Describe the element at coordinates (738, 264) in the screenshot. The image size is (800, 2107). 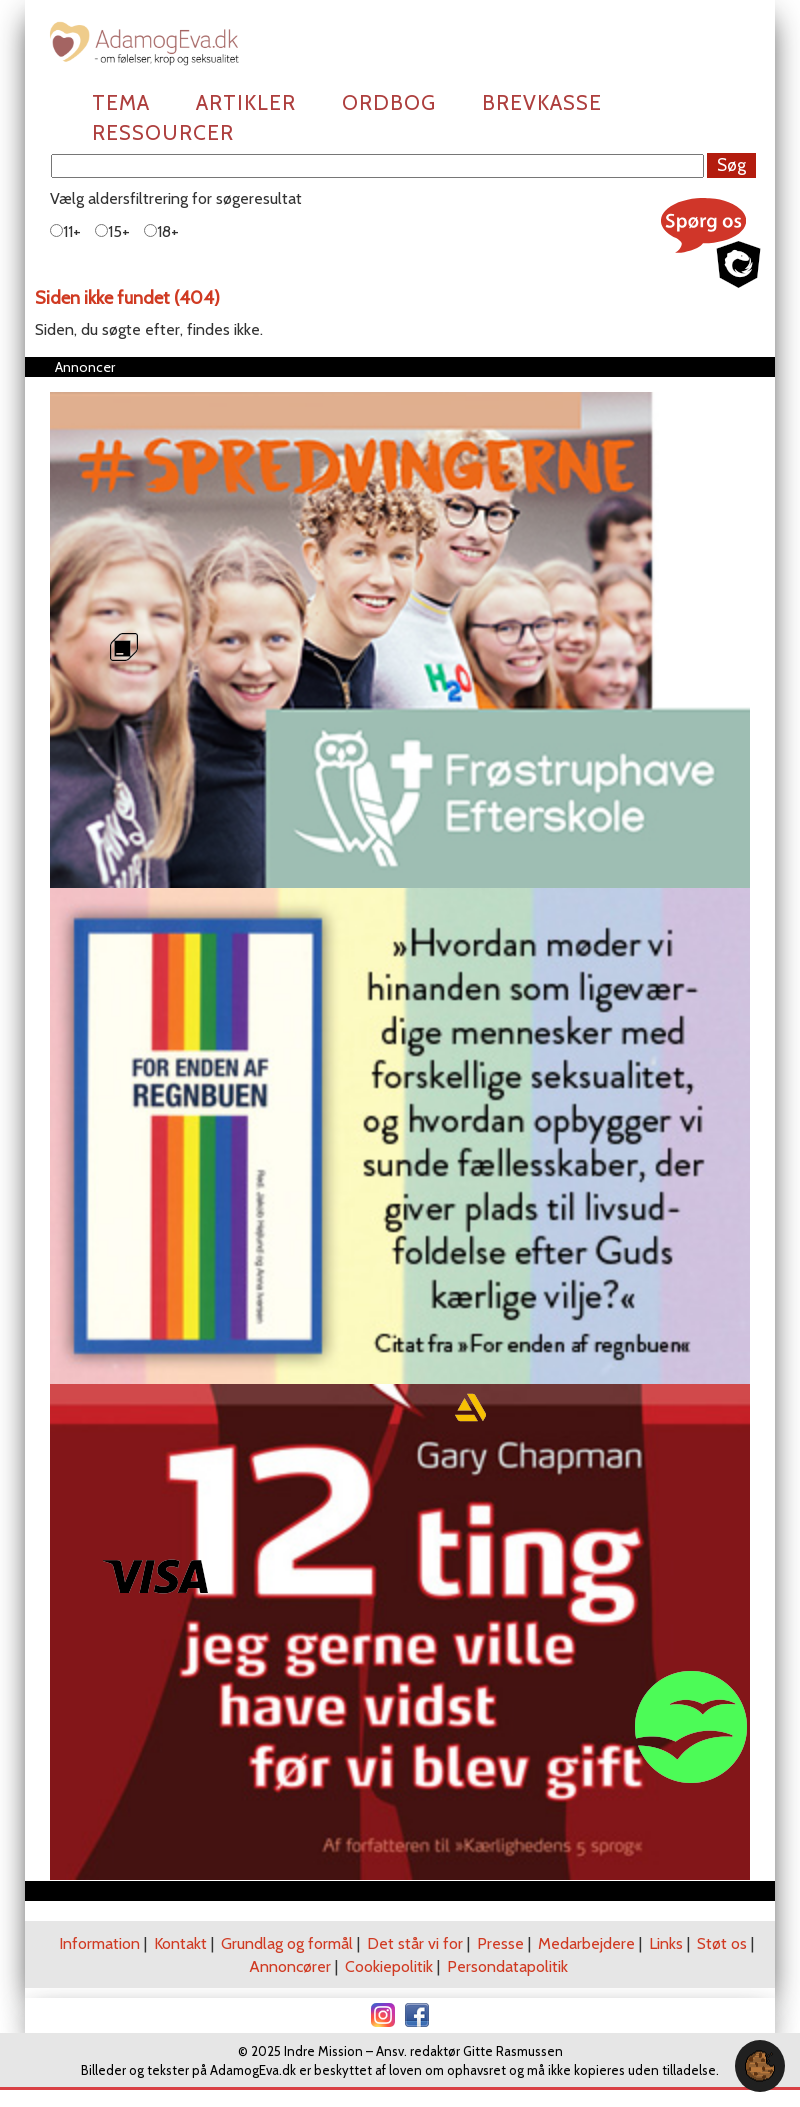
I see `ngrx state management library logo` at that location.